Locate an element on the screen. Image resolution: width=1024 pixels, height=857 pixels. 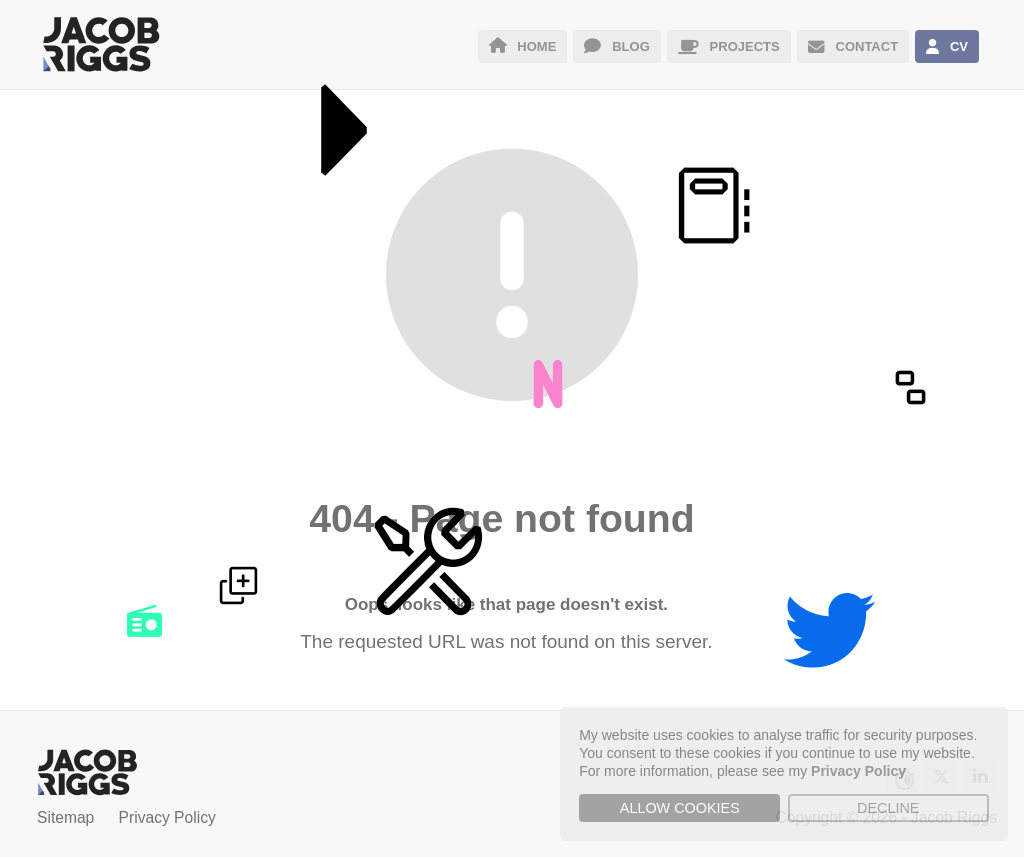
play media or start playback is located at coordinates (344, 130).